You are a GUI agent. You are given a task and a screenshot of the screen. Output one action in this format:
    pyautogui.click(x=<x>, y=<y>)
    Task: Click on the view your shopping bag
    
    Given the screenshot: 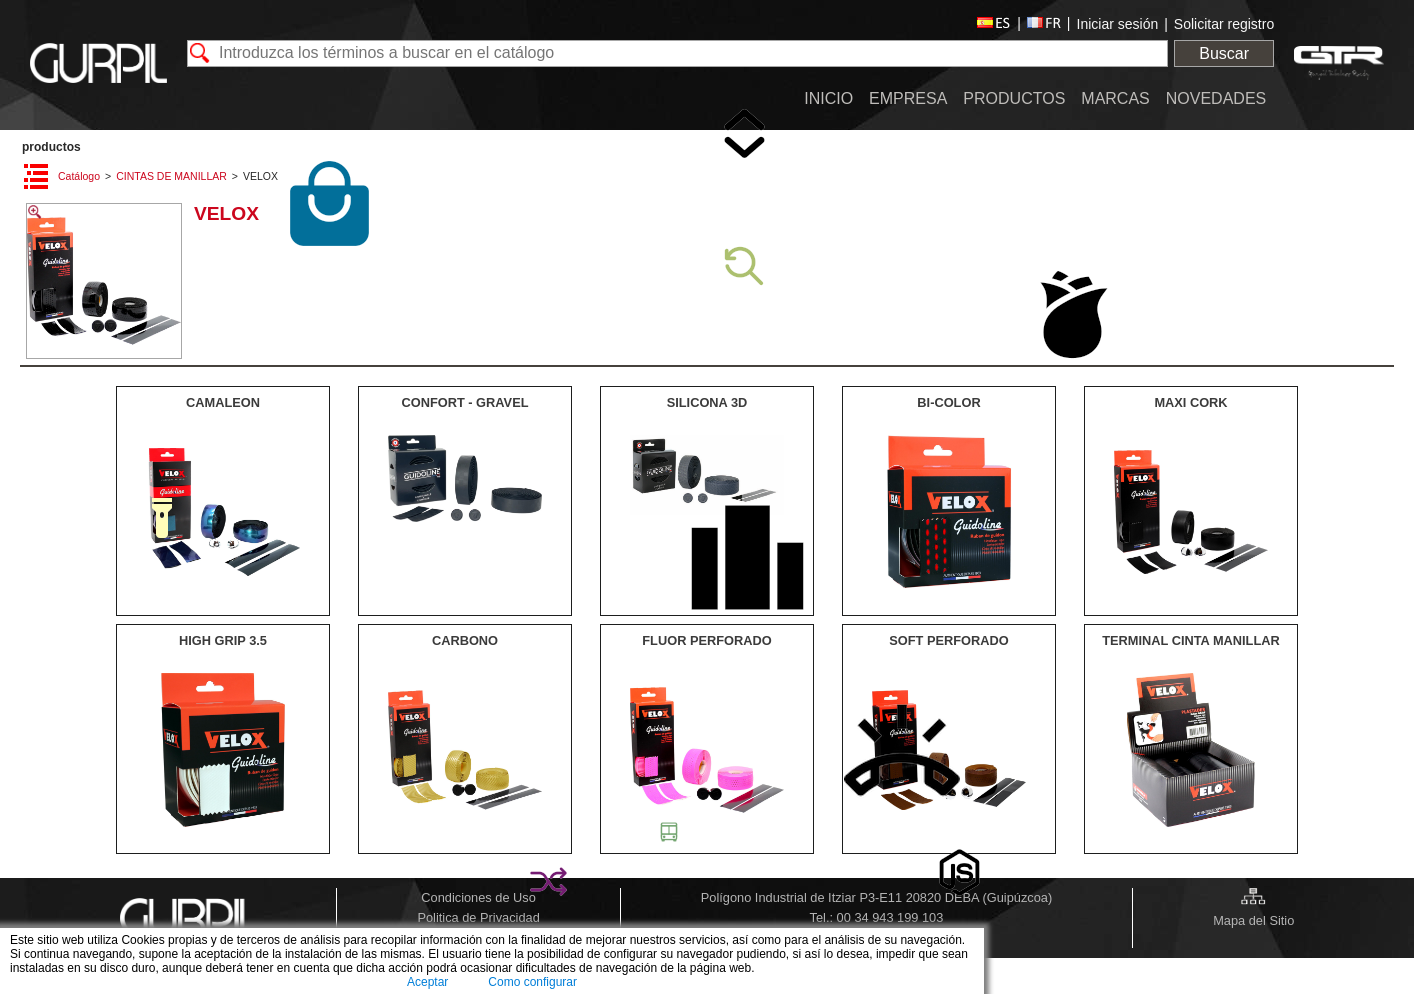 What is the action you would take?
    pyautogui.click(x=329, y=203)
    